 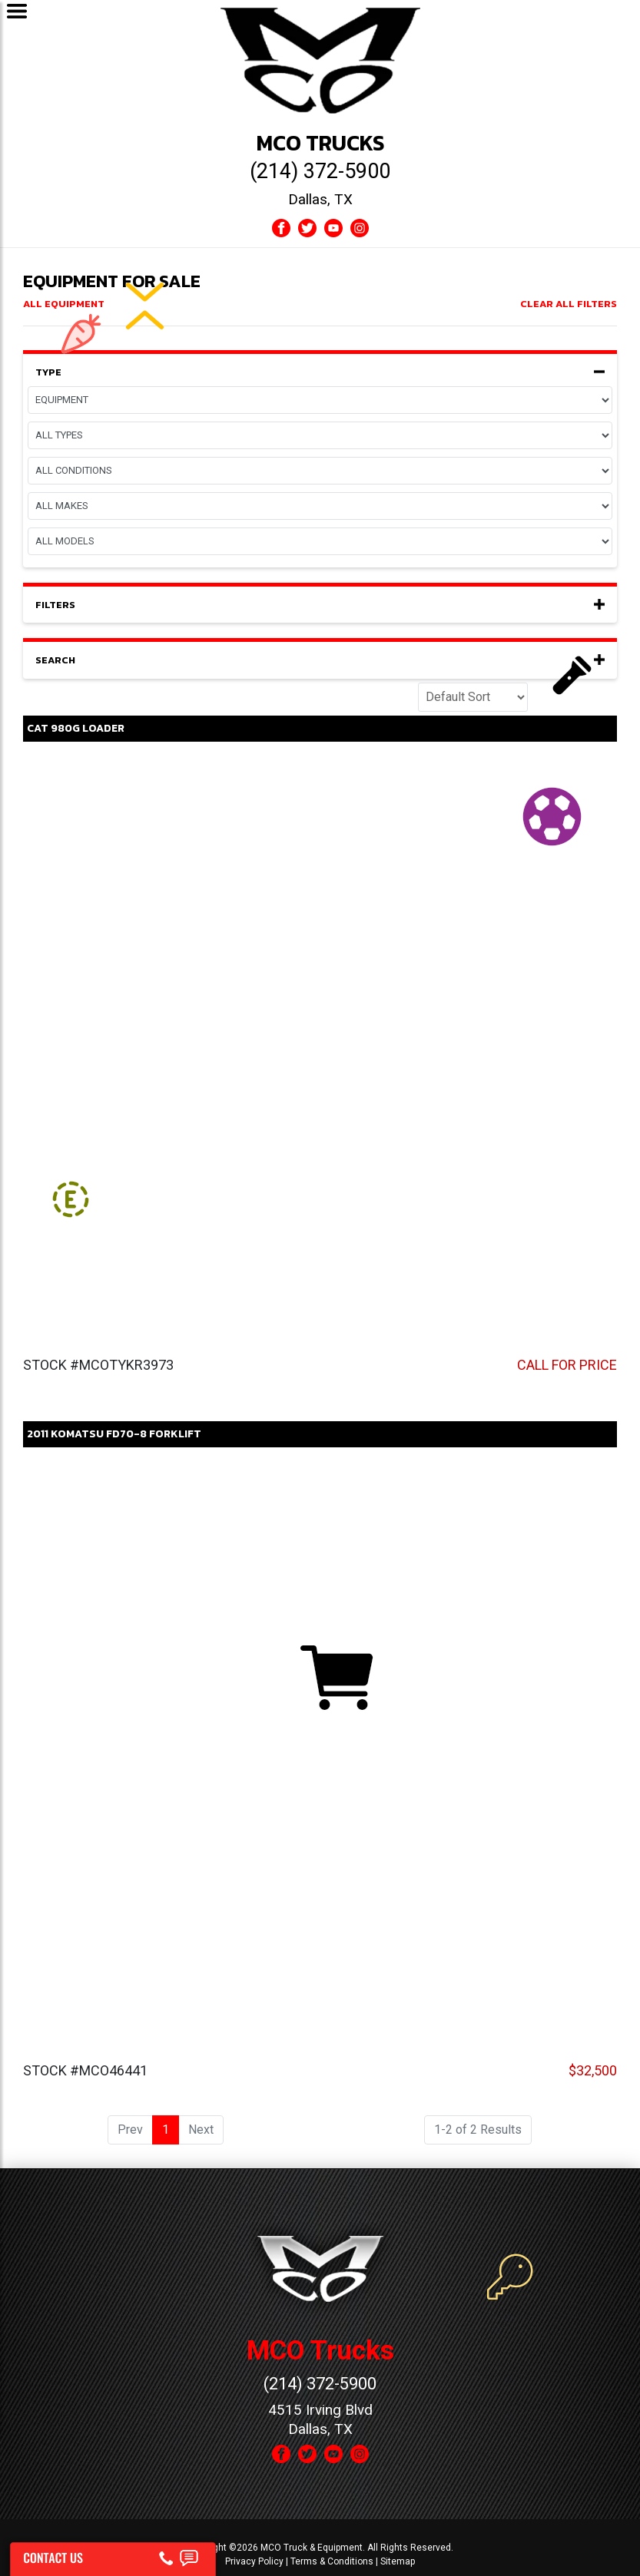 What do you see at coordinates (509, 2277) in the screenshot?
I see `access security or password settings` at bounding box center [509, 2277].